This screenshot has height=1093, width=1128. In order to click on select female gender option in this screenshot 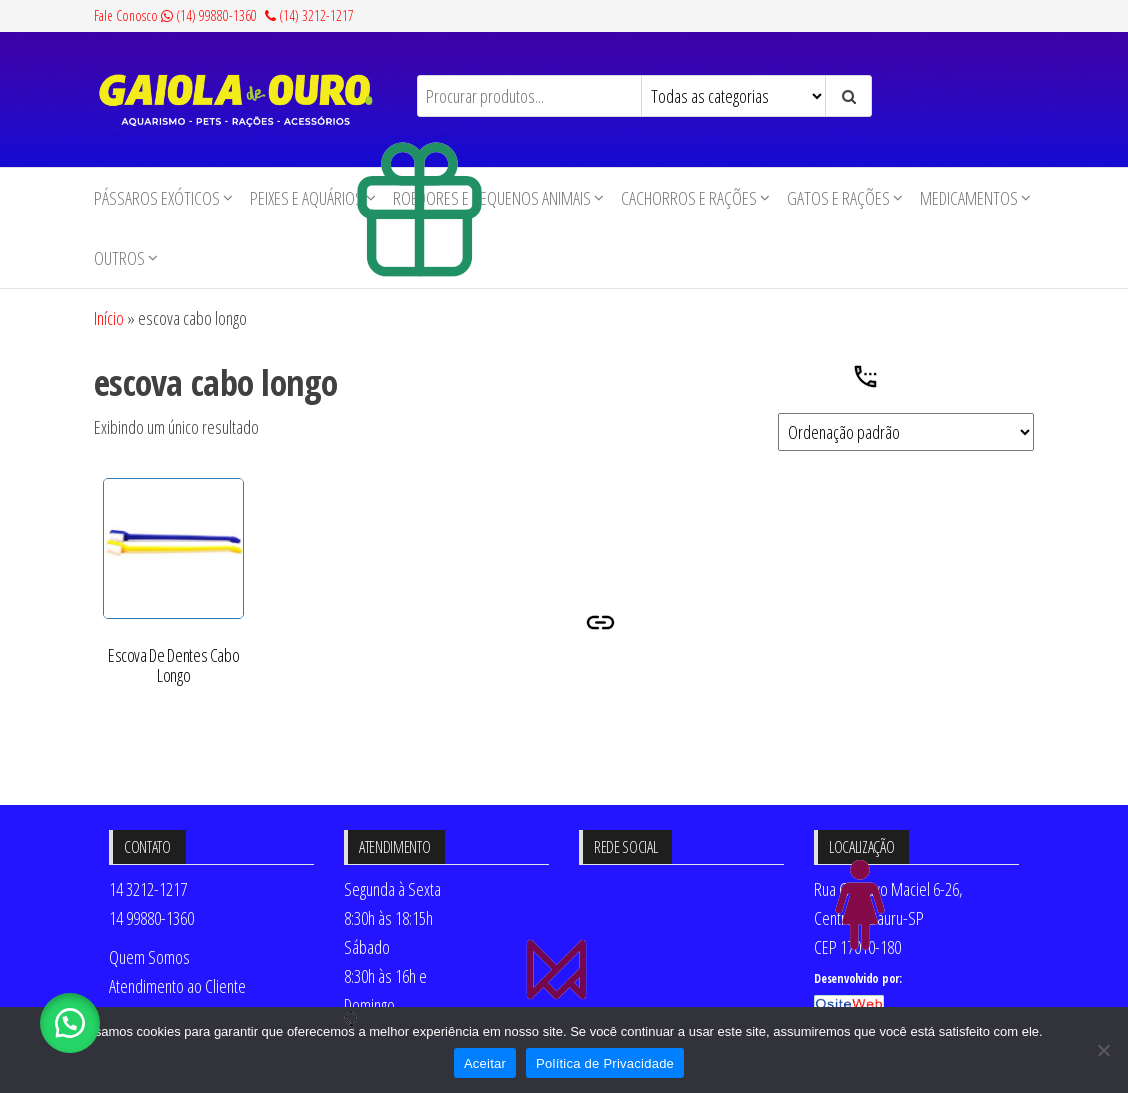, I will do `click(860, 905)`.